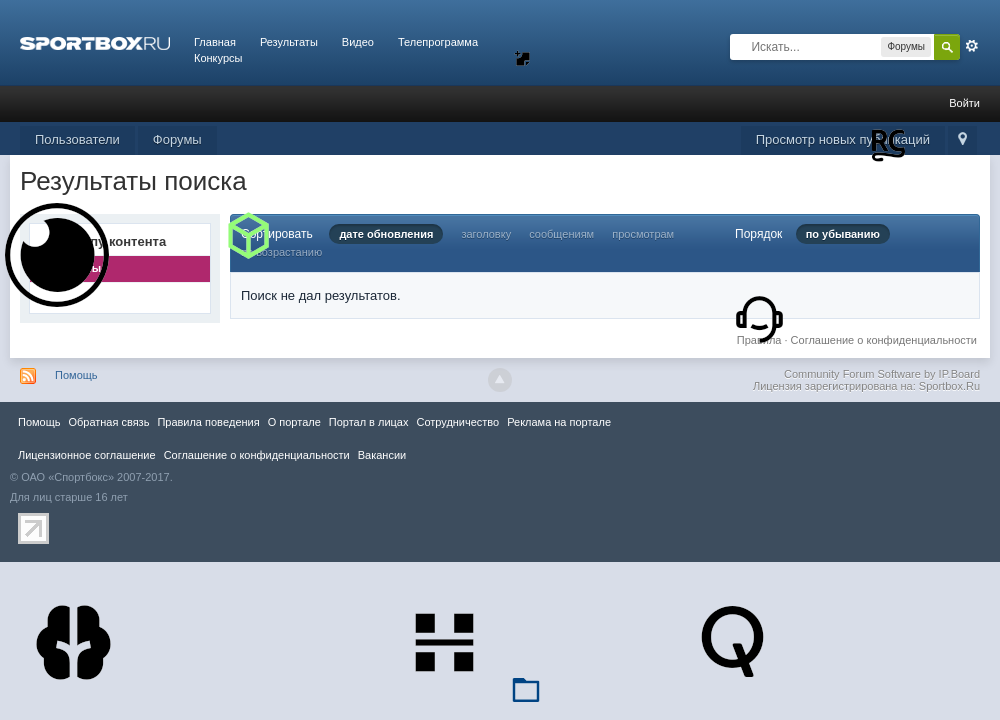 Image resolution: width=1000 pixels, height=720 pixels. What do you see at coordinates (248, 235) in the screenshot?
I see `view 3d objects or models` at bounding box center [248, 235].